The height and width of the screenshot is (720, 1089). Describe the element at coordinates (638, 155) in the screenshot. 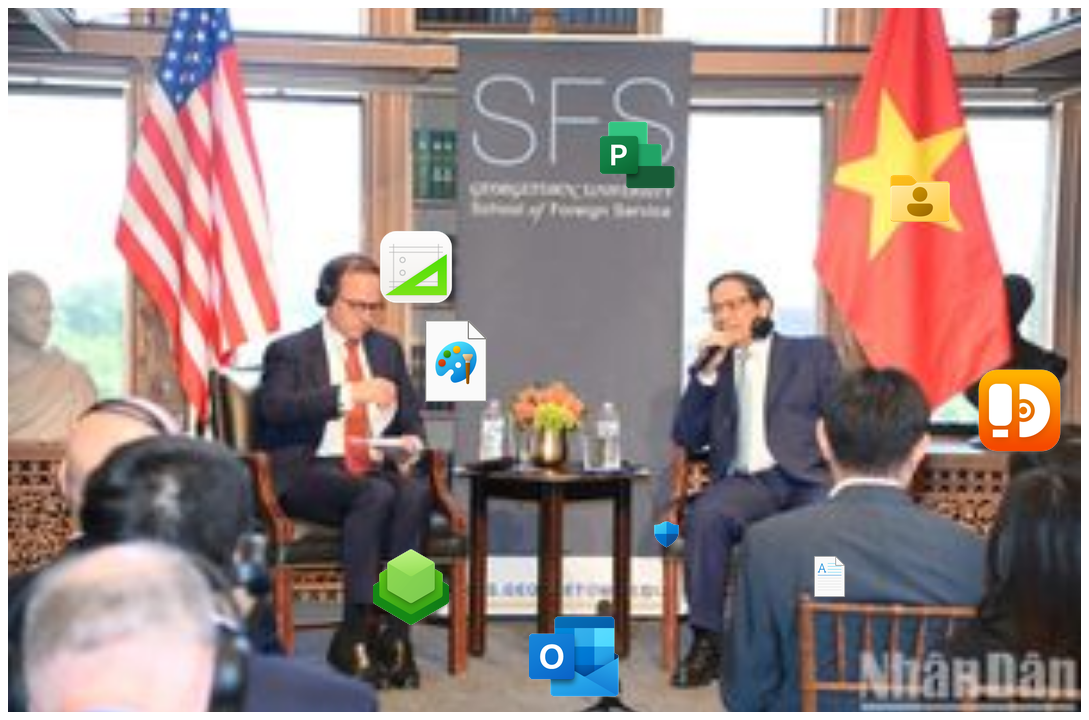

I see `open Microsoft Project application` at that location.